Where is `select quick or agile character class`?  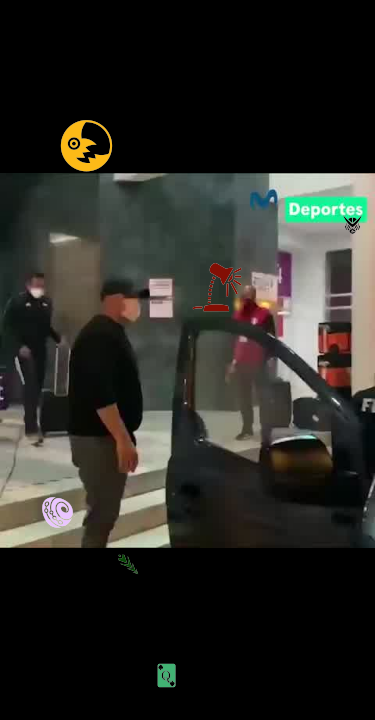
select quick or agile character class is located at coordinates (352, 224).